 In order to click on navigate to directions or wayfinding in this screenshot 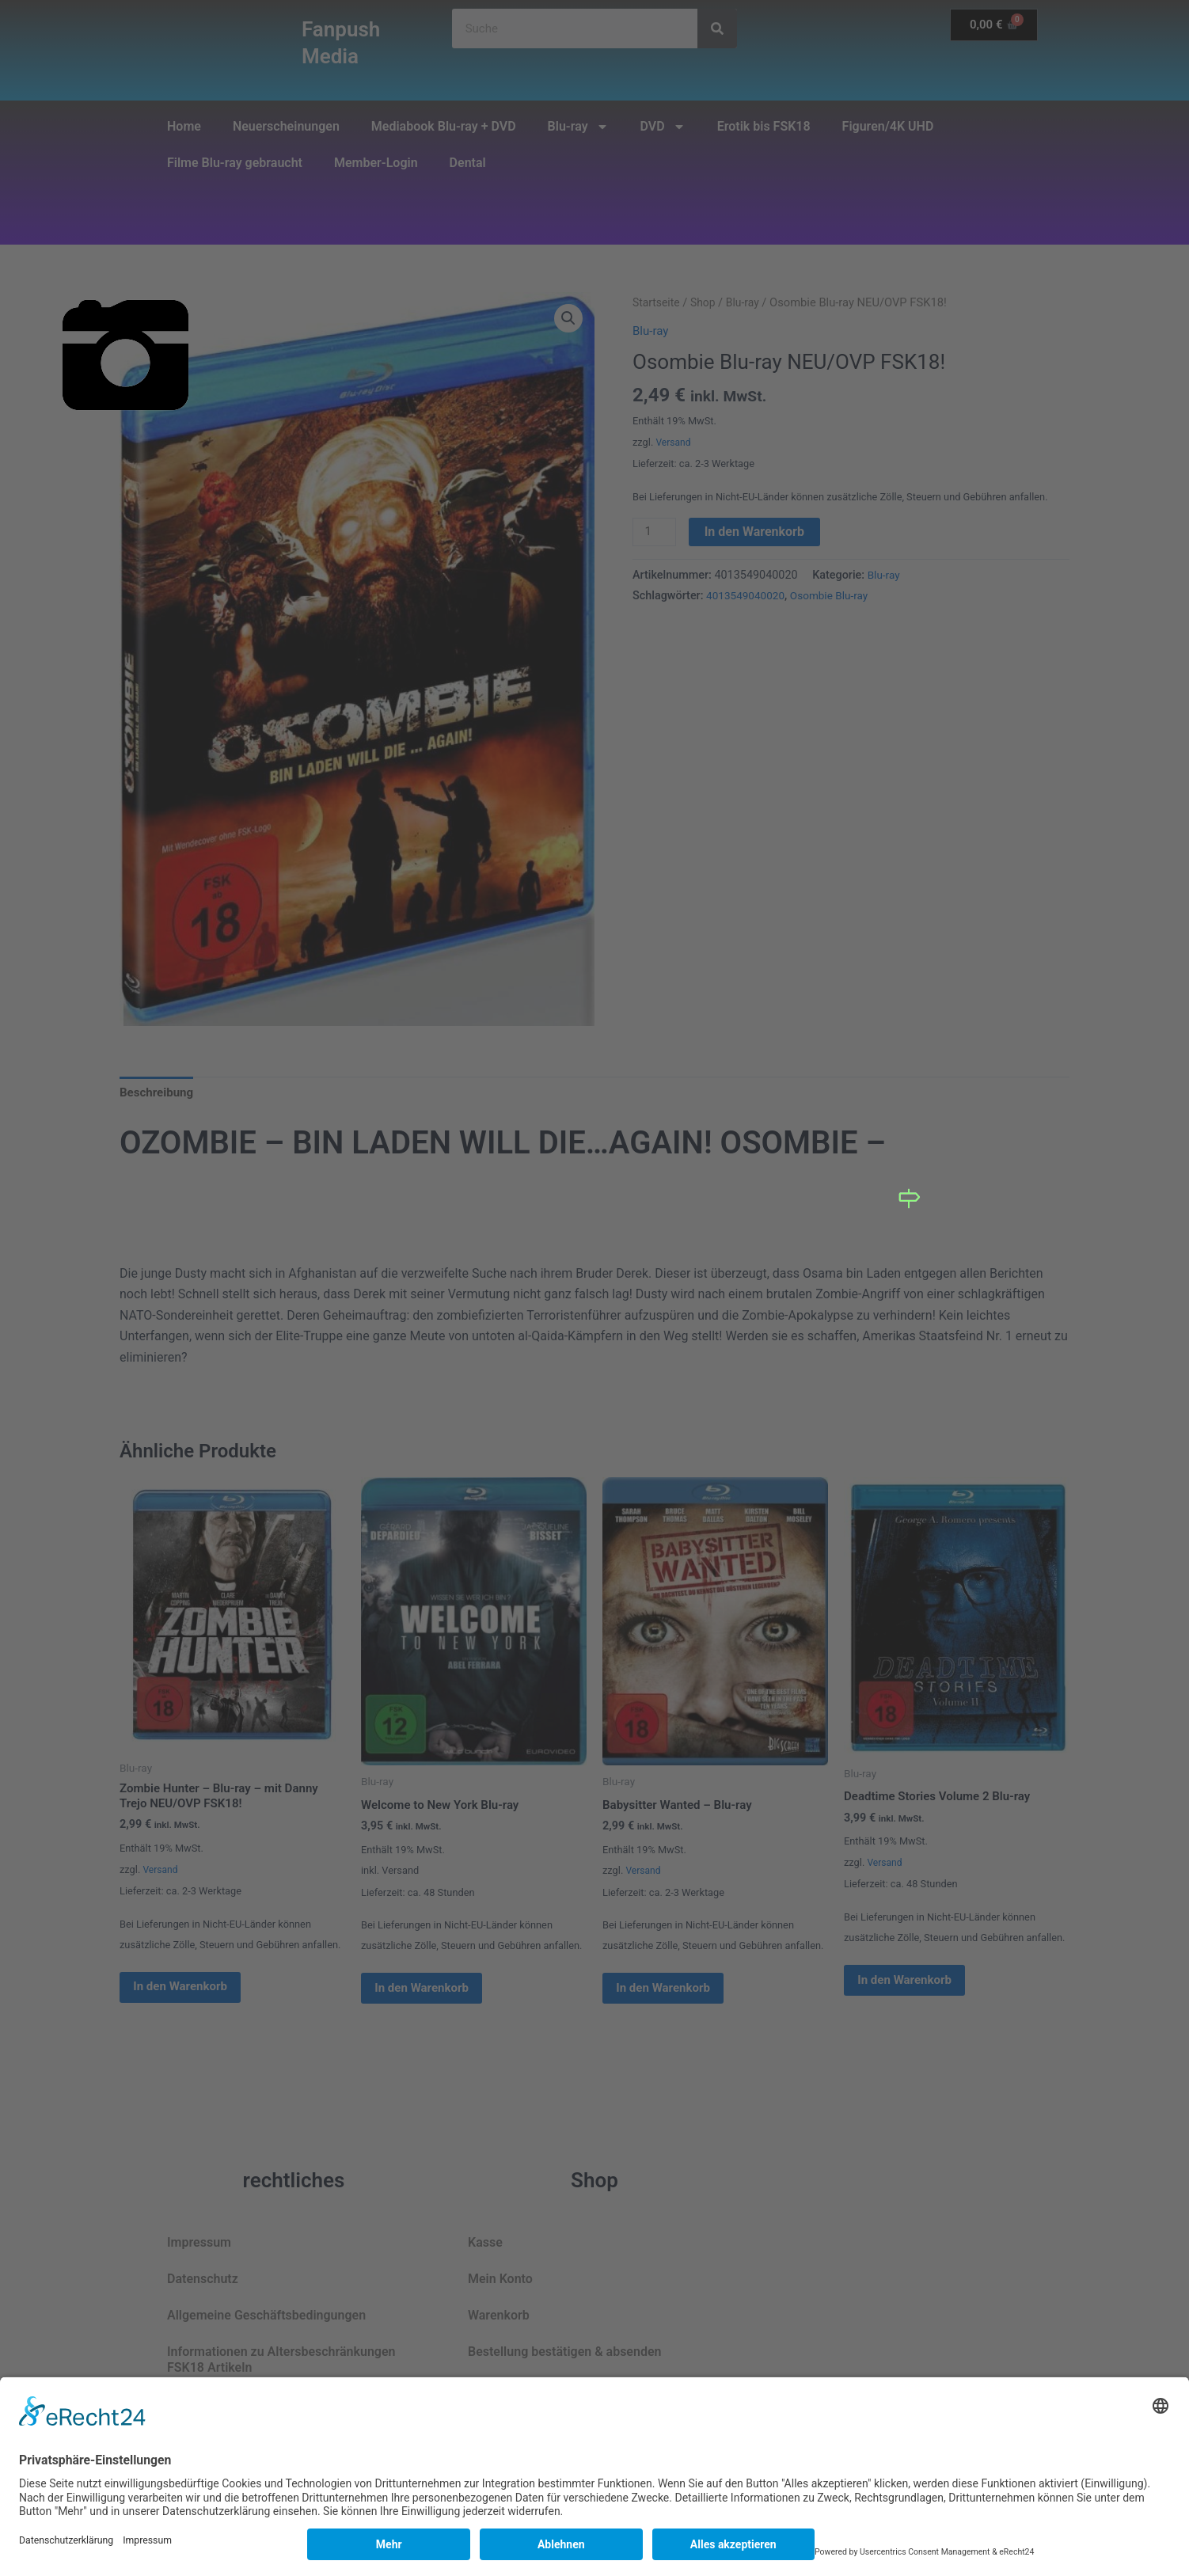, I will do `click(909, 1199)`.